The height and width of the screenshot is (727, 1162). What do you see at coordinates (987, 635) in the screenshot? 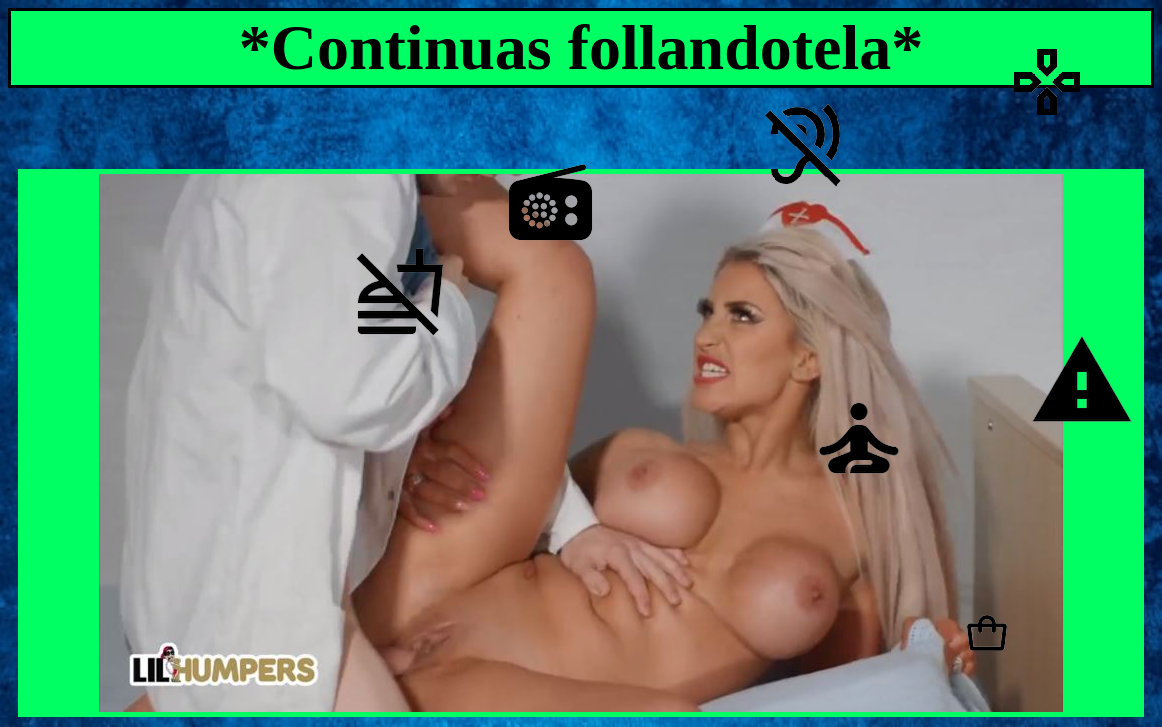
I see `view your shopping bag` at bounding box center [987, 635].